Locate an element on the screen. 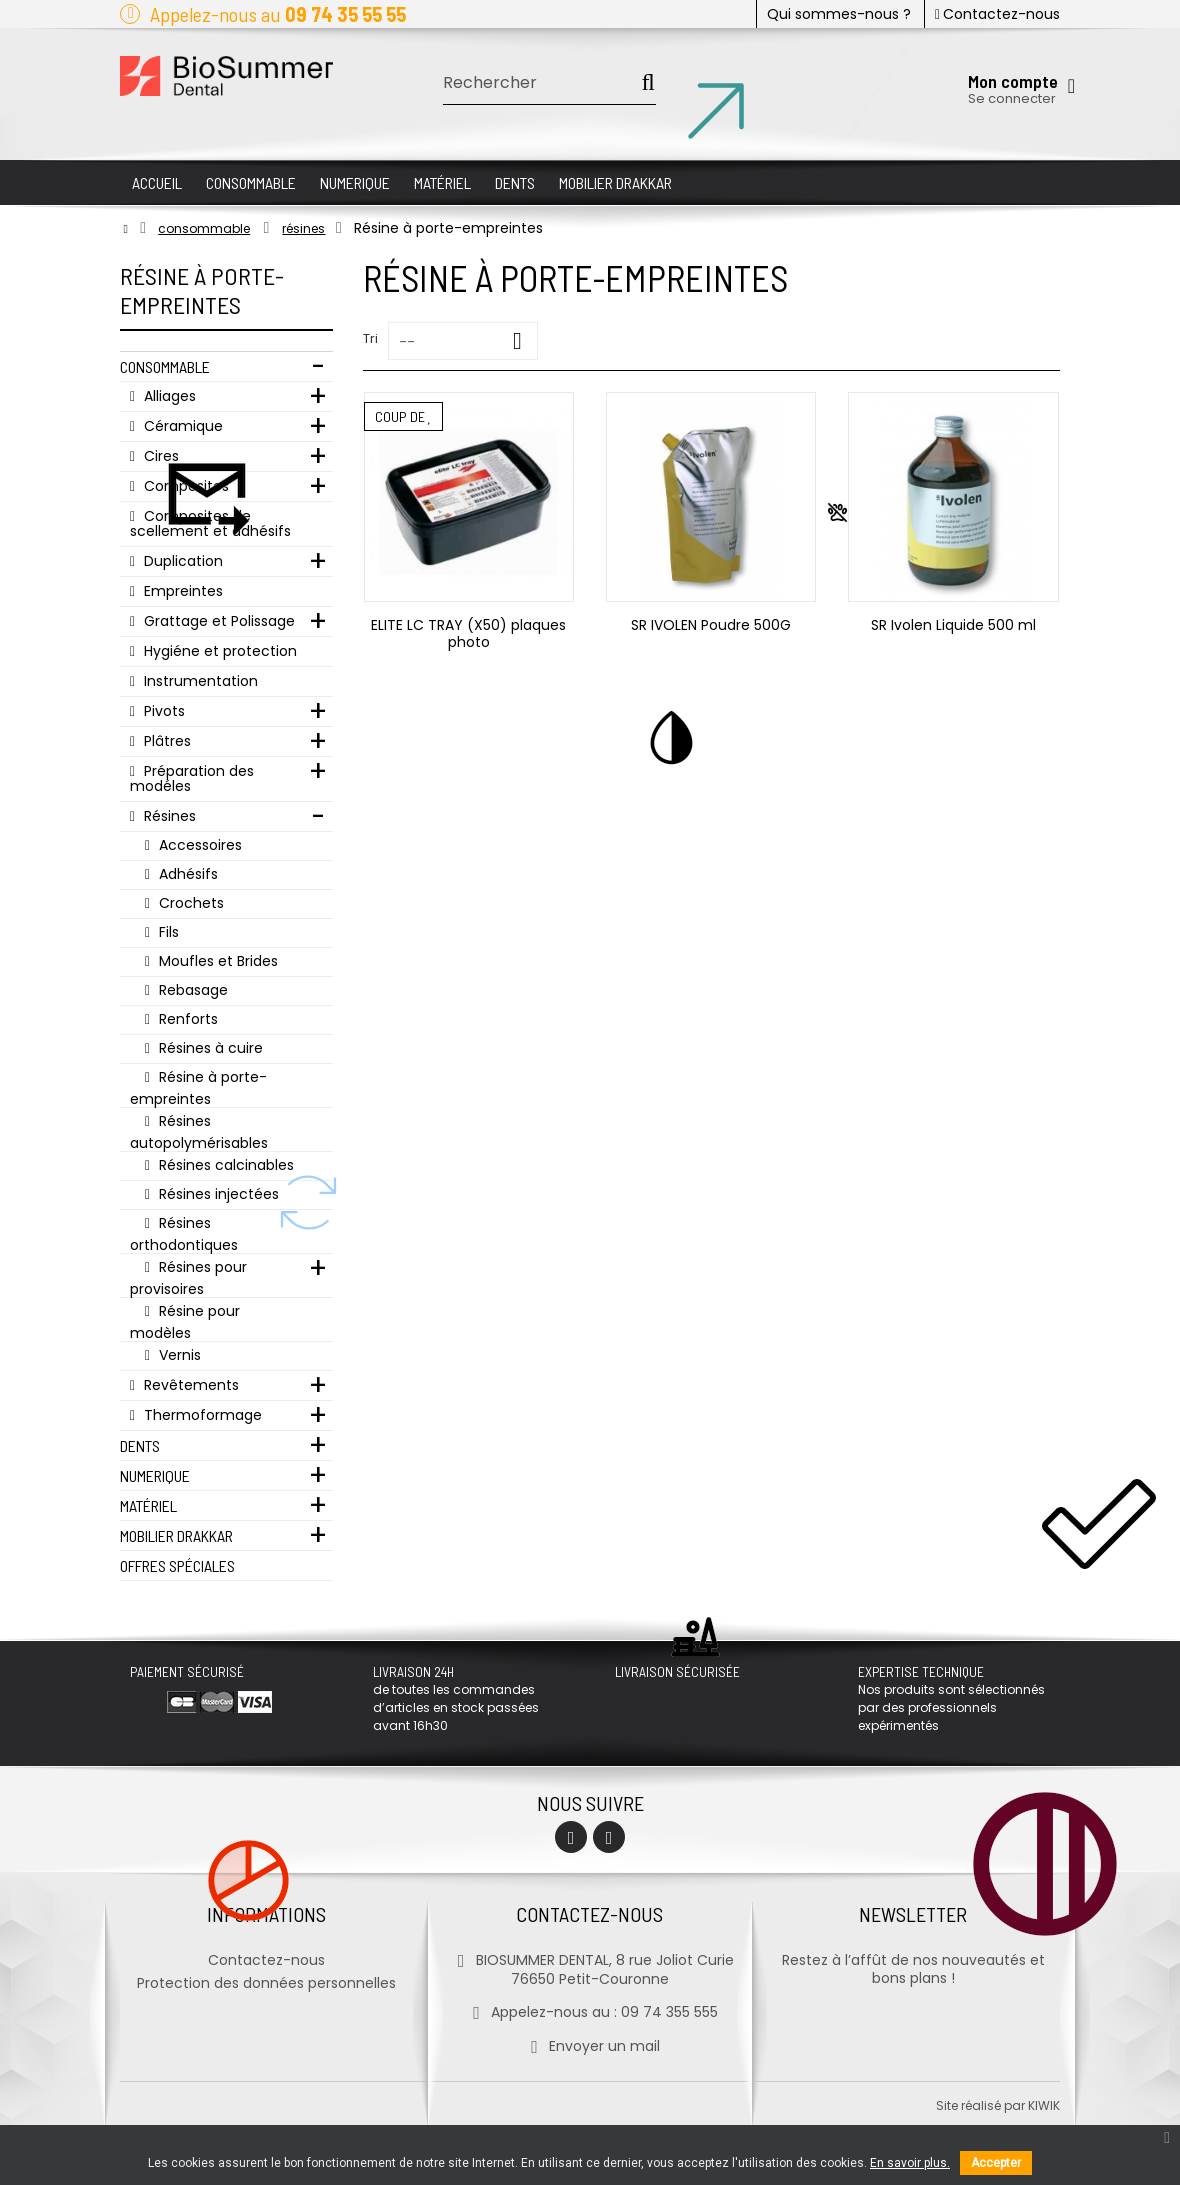 The width and height of the screenshot is (1180, 2185). open link in new tab or window is located at coordinates (716, 111).